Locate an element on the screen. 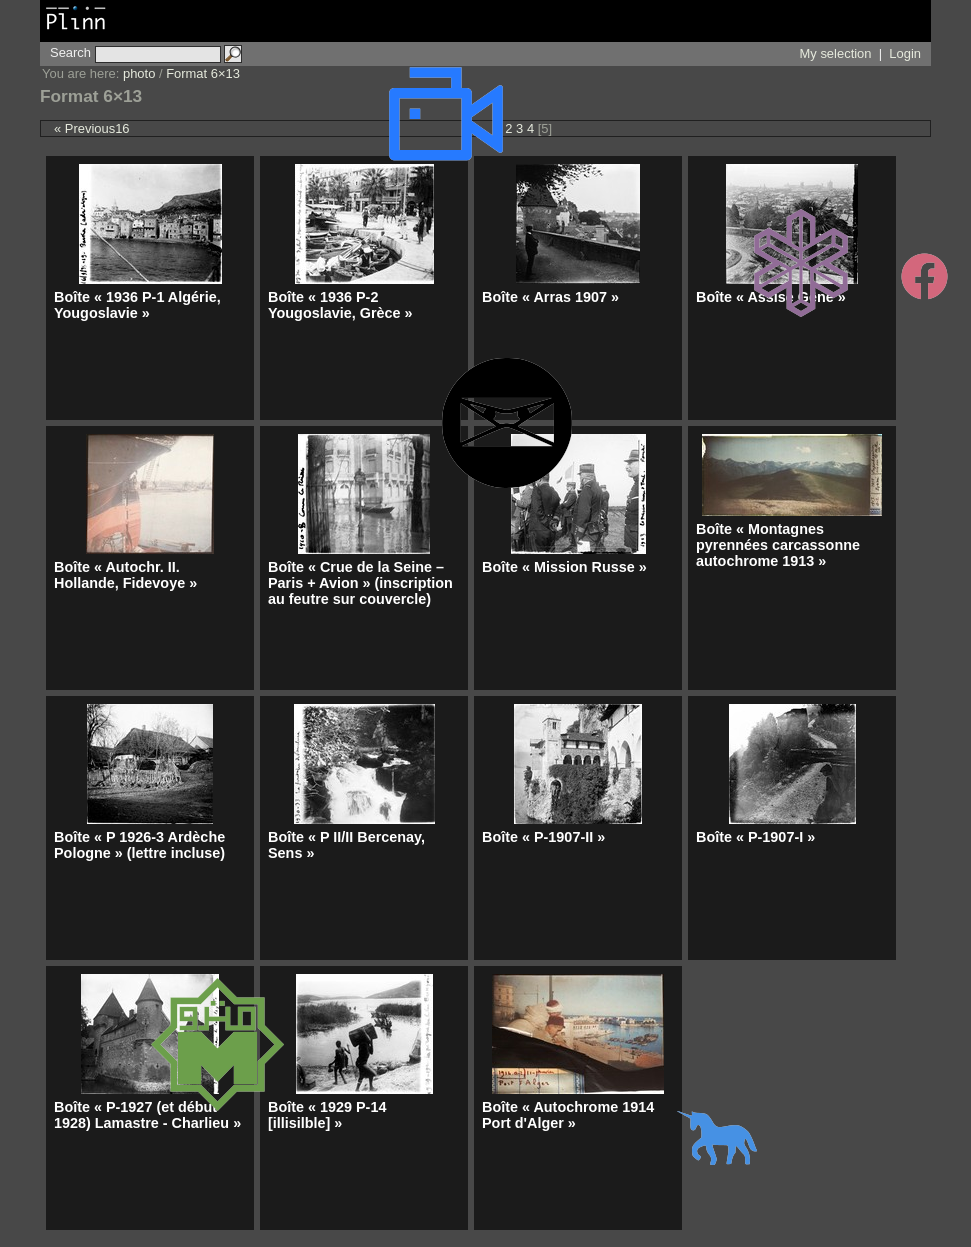  open facebook is located at coordinates (924, 276).